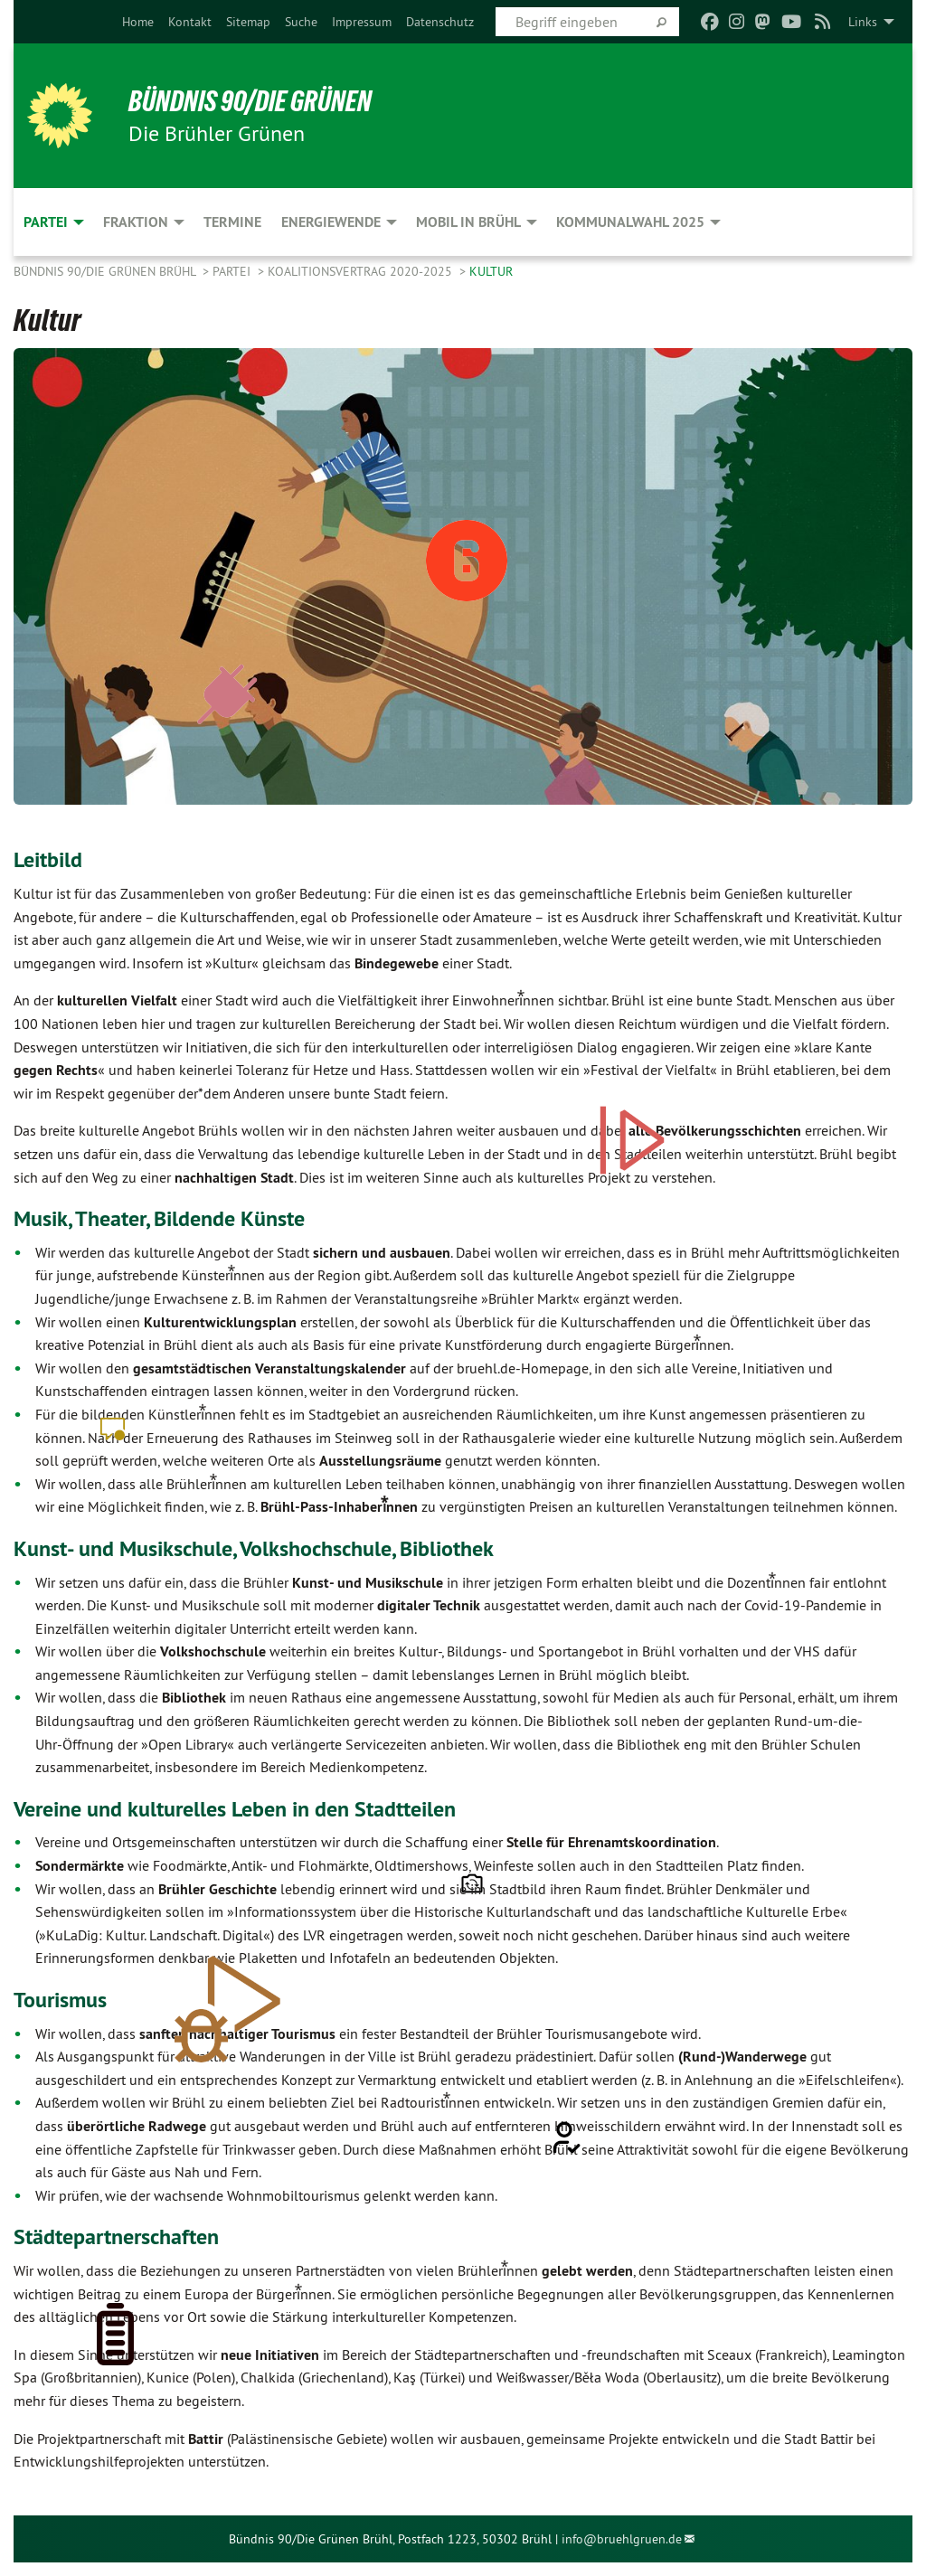 The width and height of the screenshot is (926, 2576). What do you see at coordinates (472, 1883) in the screenshot?
I see `switch between front and rear camera` at bounding box center [472, 1883].